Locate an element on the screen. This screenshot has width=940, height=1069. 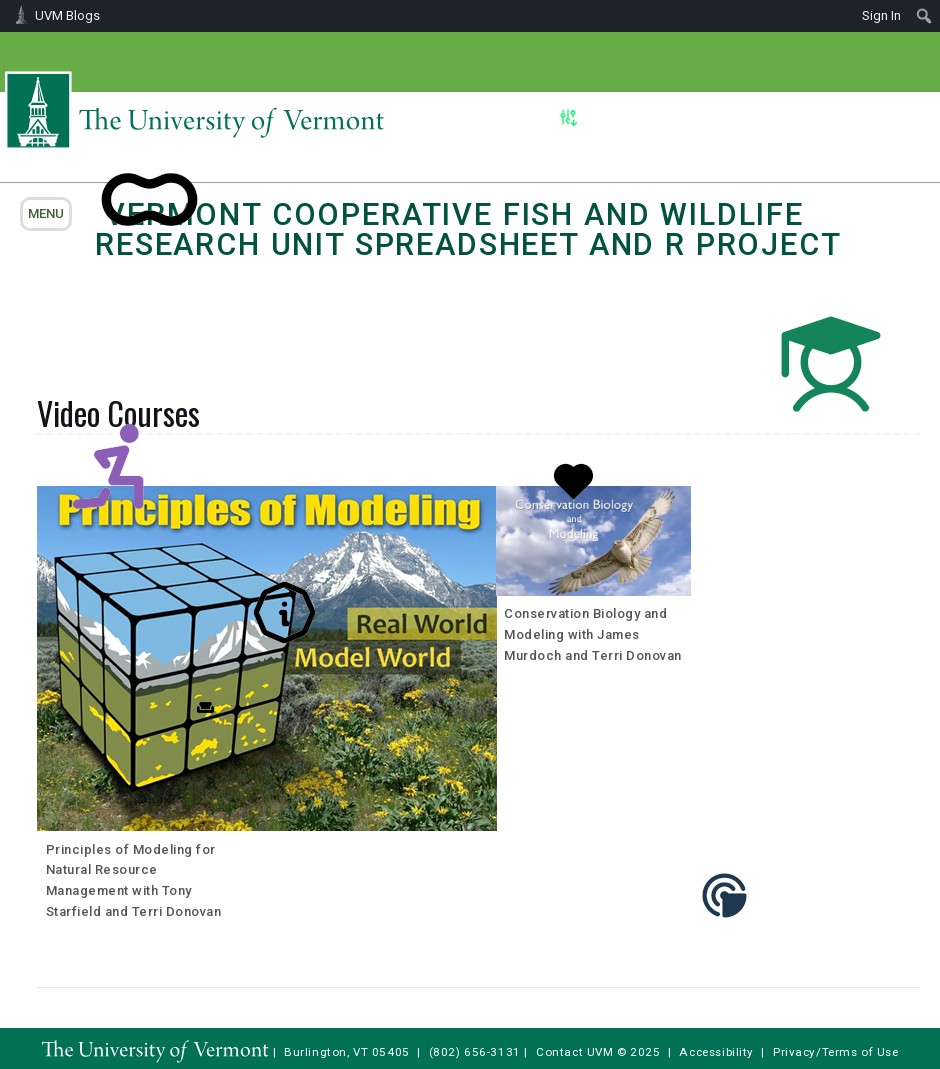
peanut app logo or brand icon is located at coordinates (149, 199).